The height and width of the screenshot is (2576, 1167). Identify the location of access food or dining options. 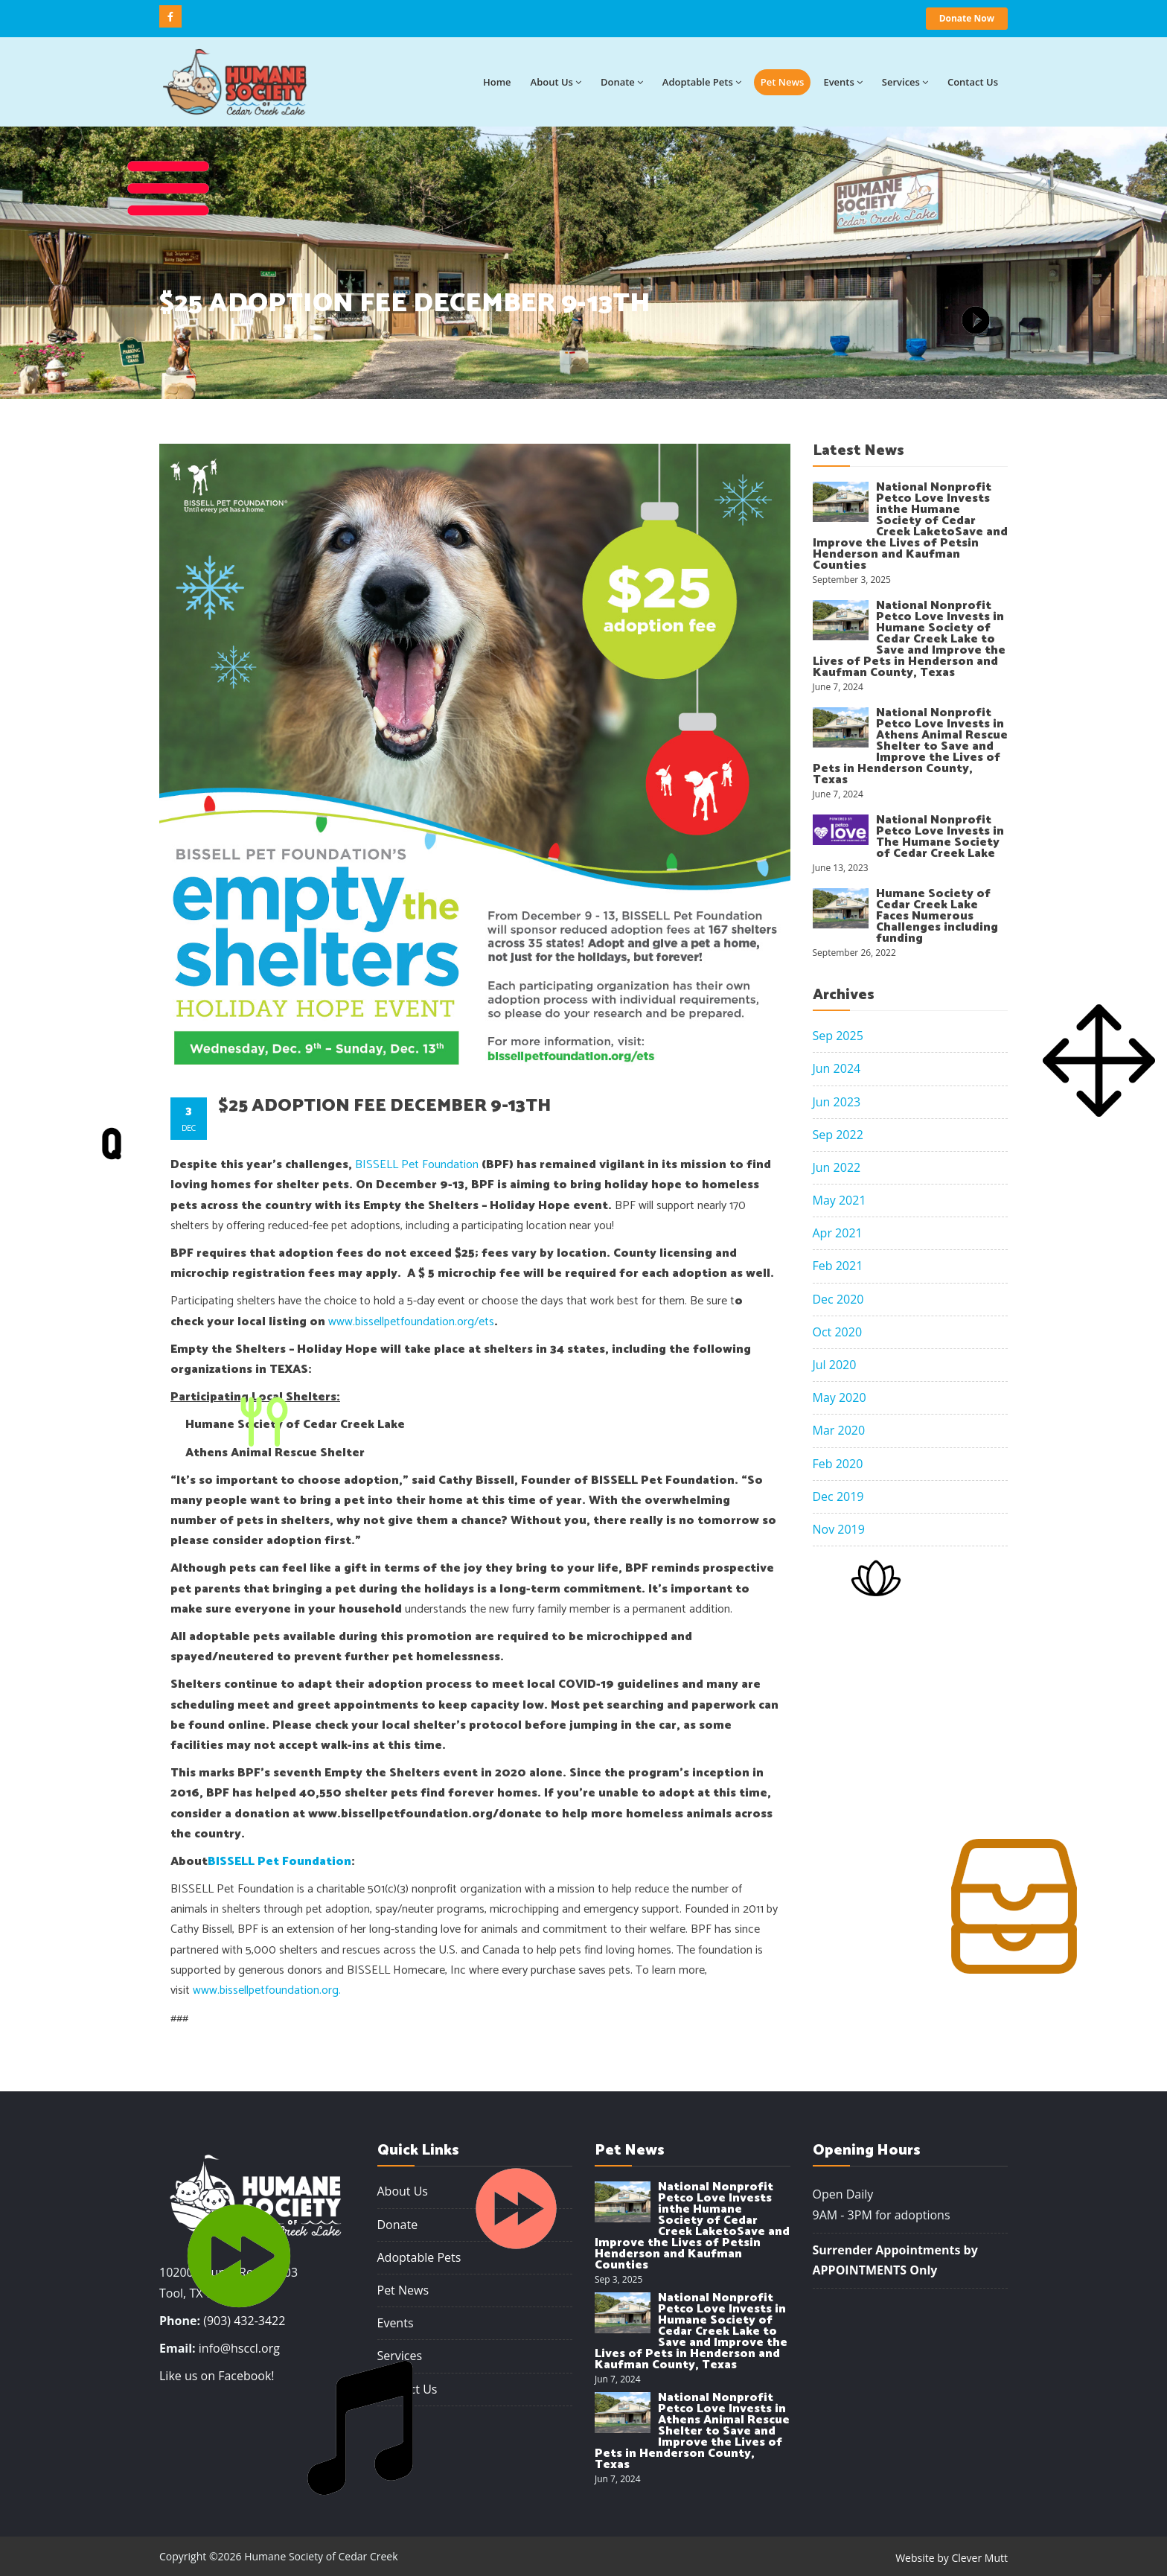
(264, 1421).